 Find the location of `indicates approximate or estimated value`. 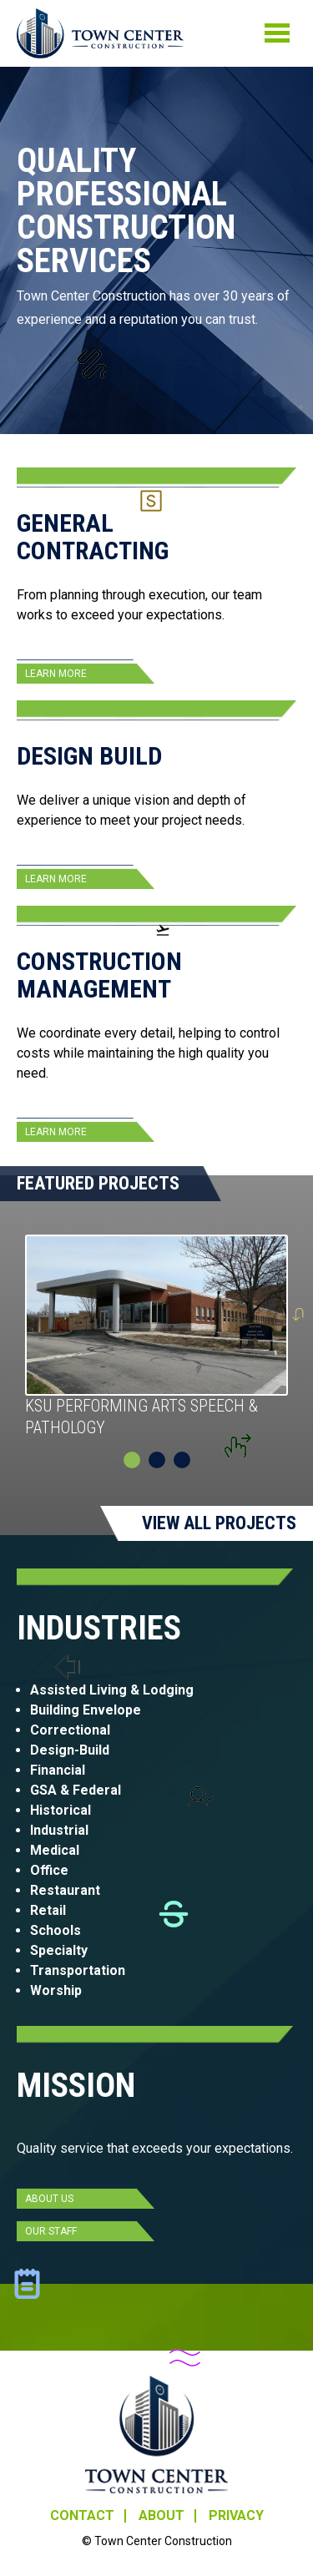

indicates approximate or estimated value is located at coordinates (184, 2357).